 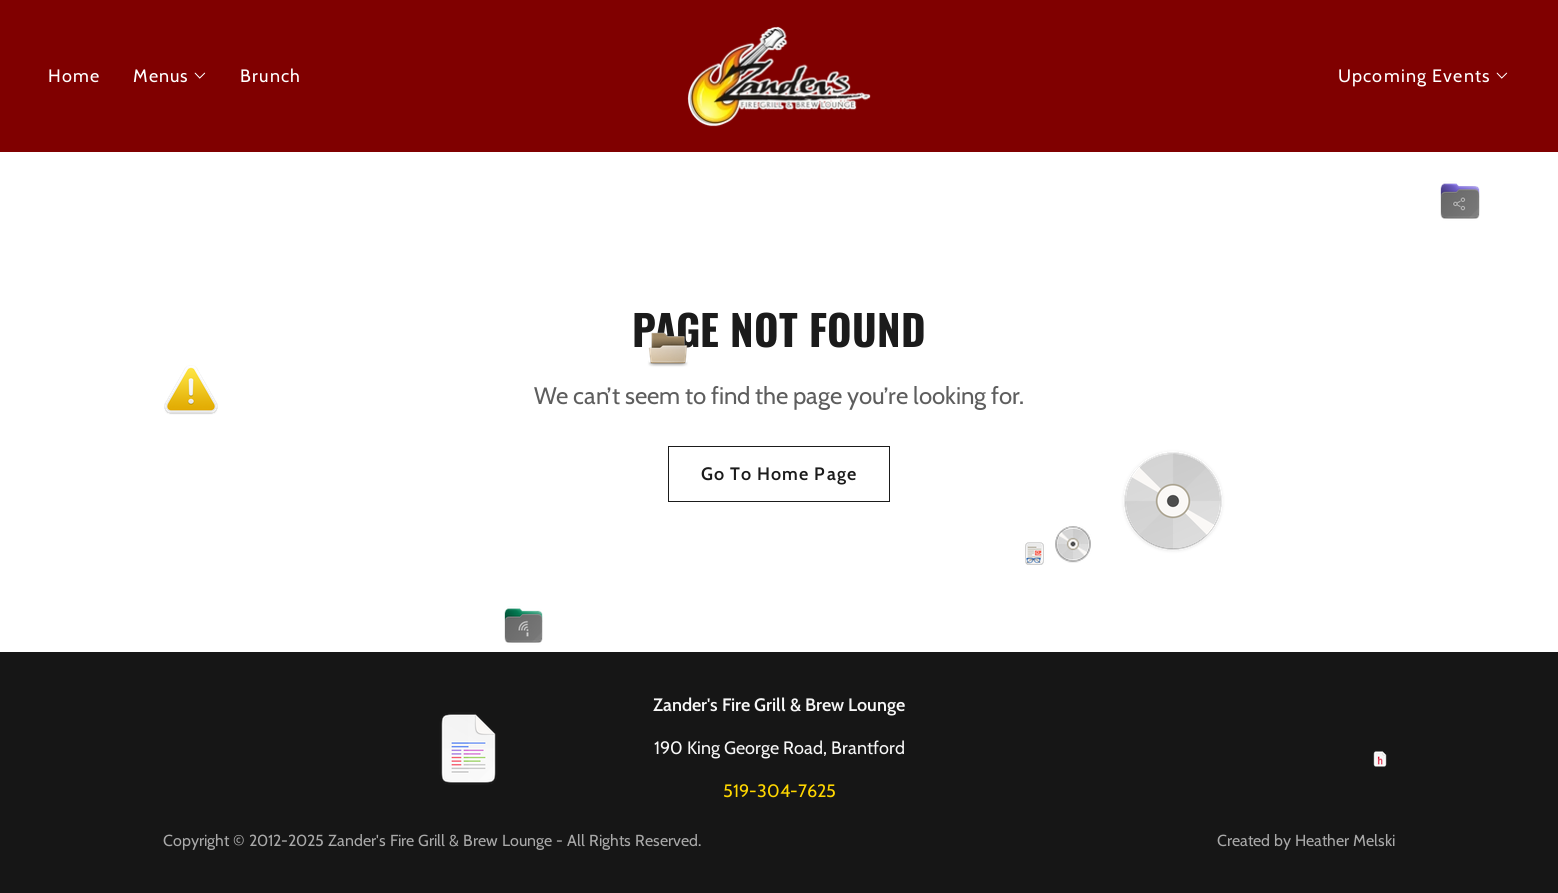 What do you see at coordinates (468, 748) in the screenshot?
I see `open developer tools or IDE` at bounding box center [468, 748].